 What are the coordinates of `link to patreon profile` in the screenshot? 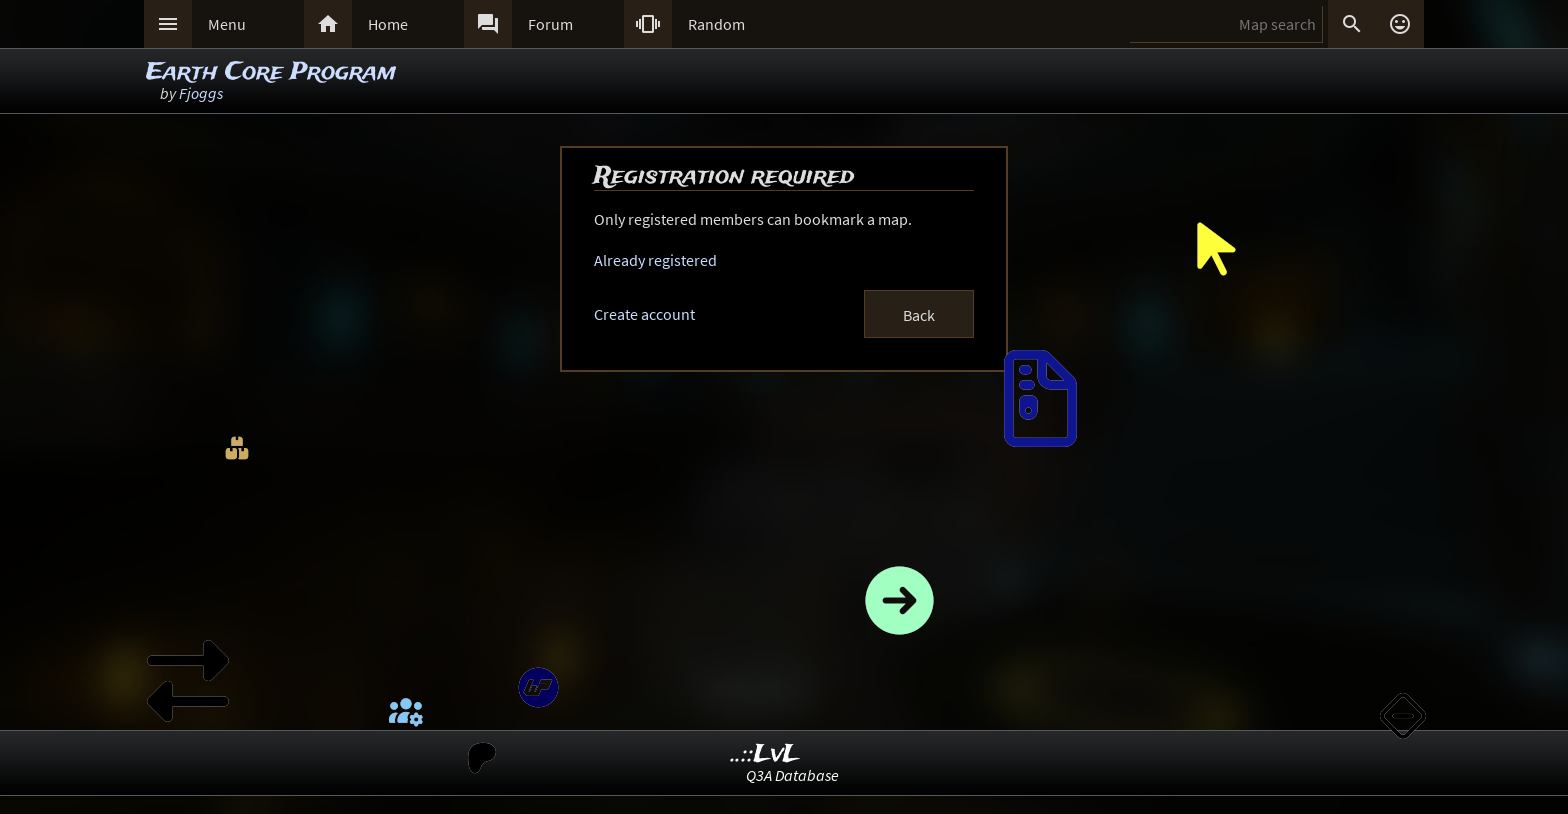 It's located at (482, 758).